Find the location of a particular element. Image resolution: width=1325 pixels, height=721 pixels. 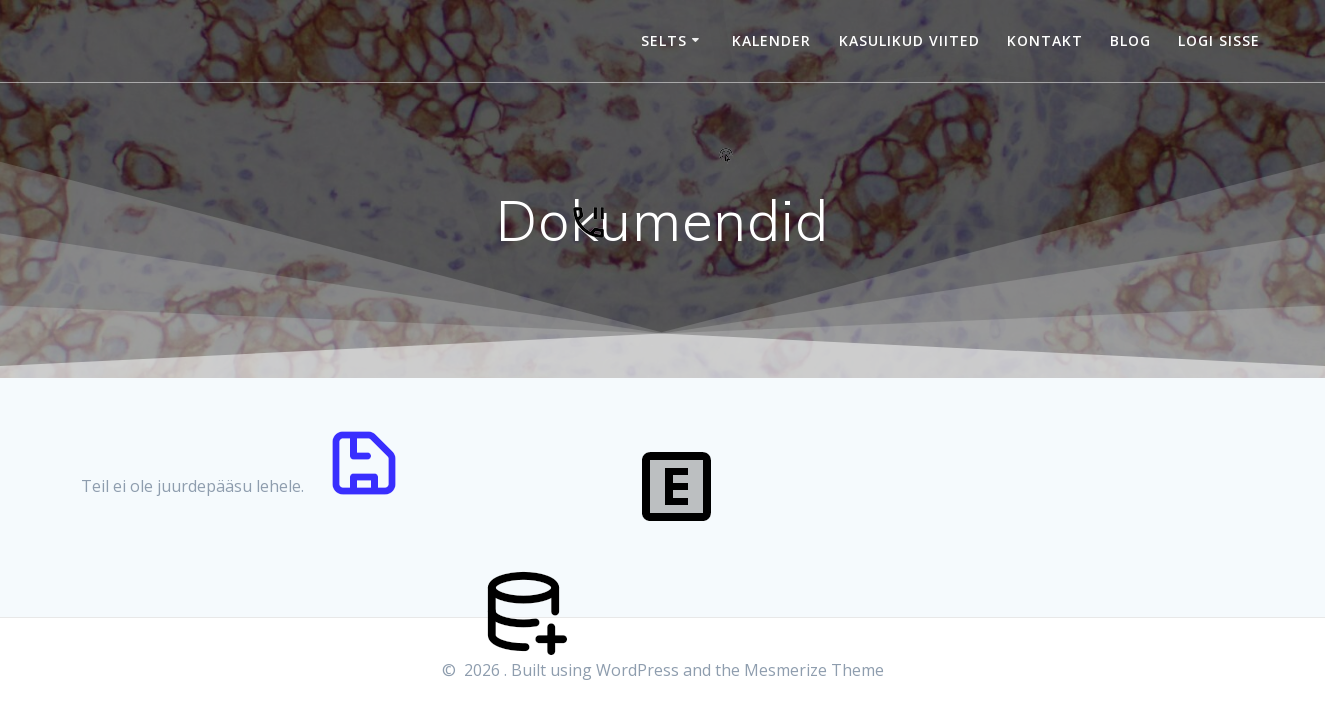

add a new database is located at coordinates (523, 611).